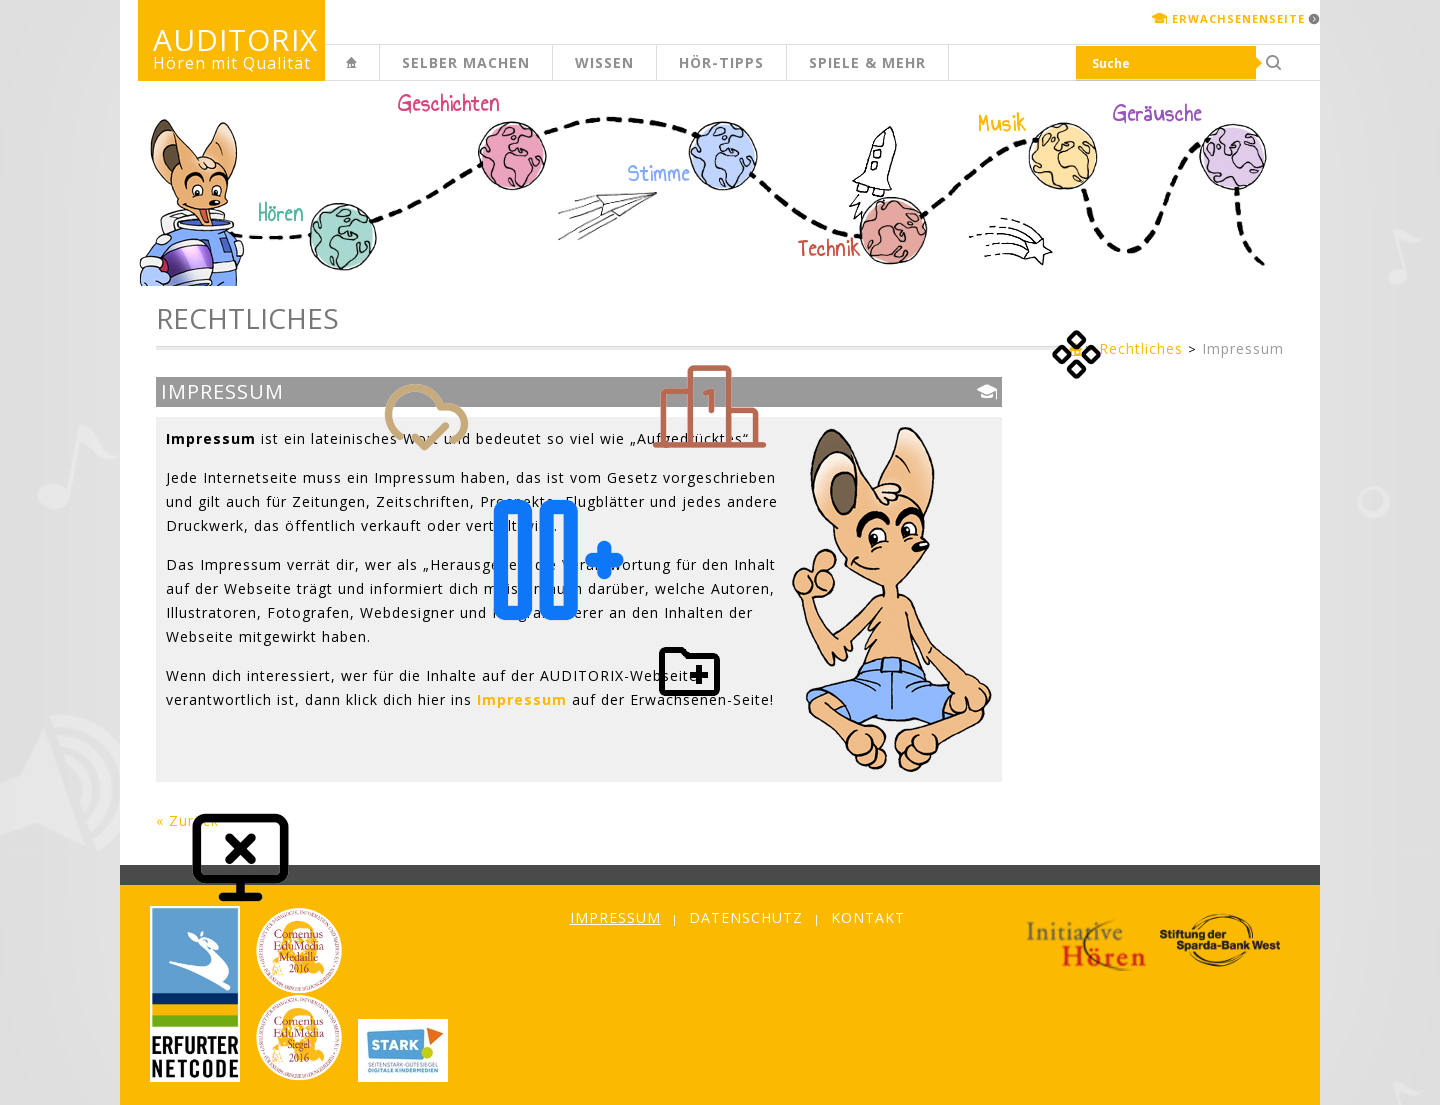 The height and width of the screenshot is (1105, 1440). I want to click on add a new column to the right, so click(549, 560).